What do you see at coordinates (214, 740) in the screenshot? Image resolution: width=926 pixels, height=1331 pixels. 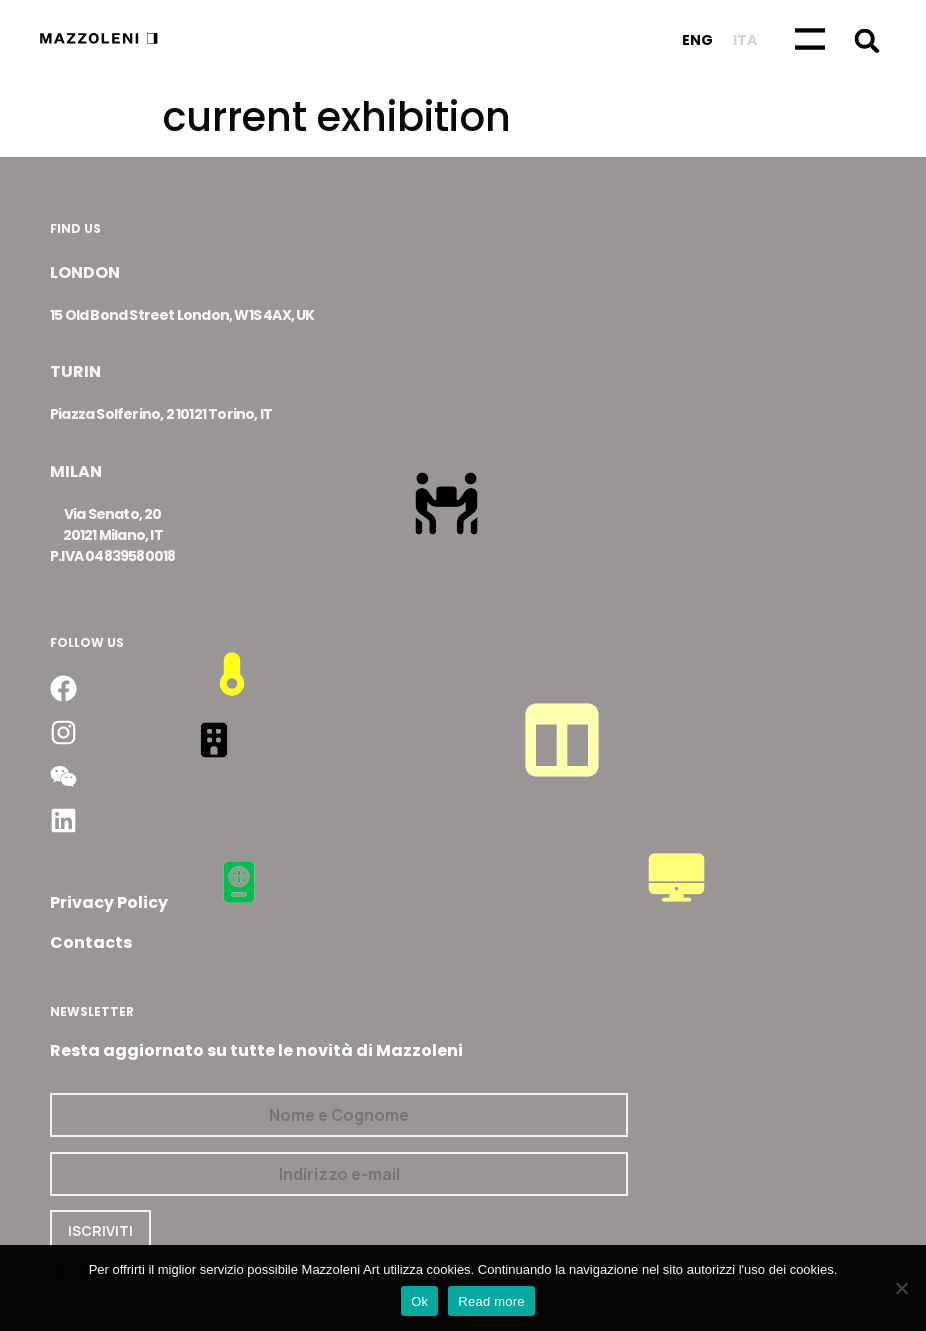 I see `view company or organization profile` at bounding box center [214, 740].